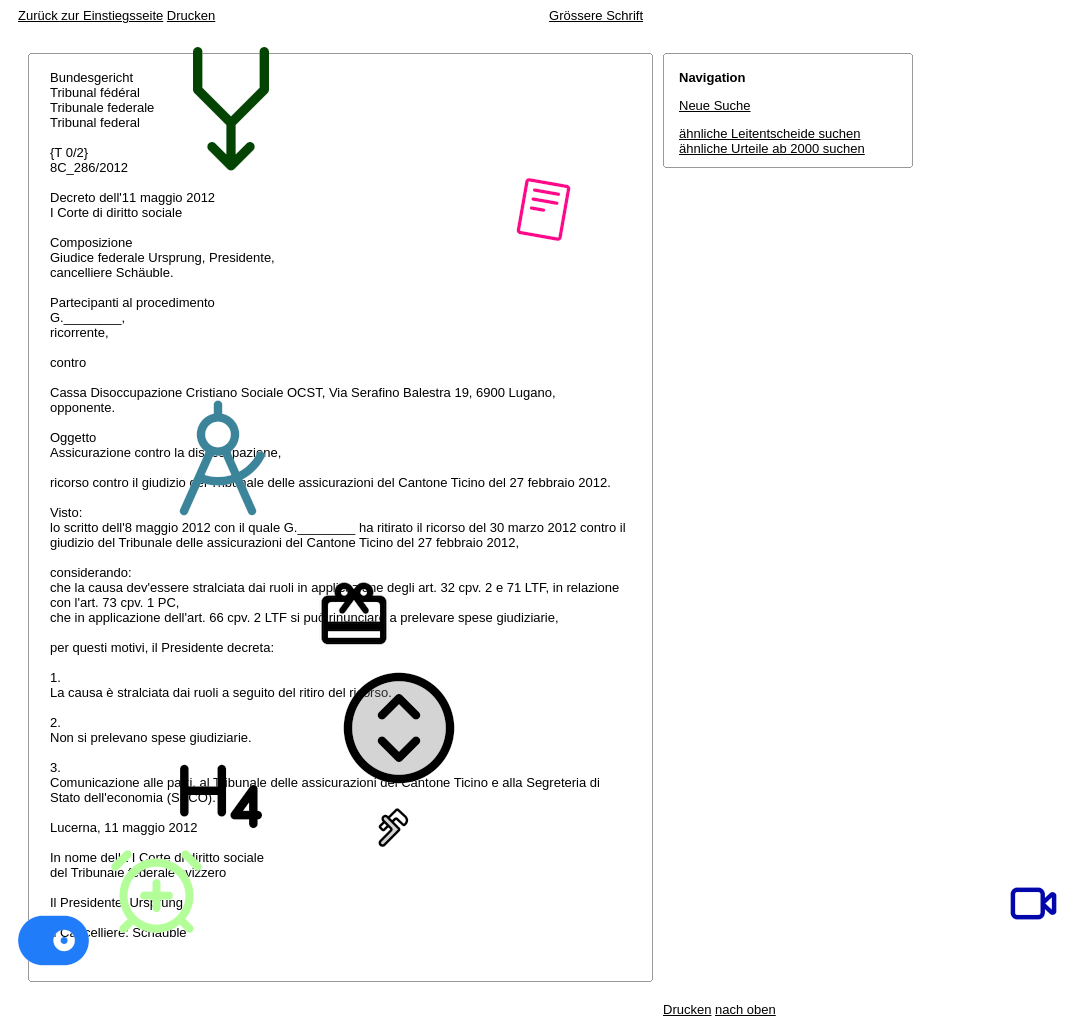 The width and height of the screenshot is (1071, 1027). What do you see at coordinates (218, 460) in the screenshot?
I see `access drawing or drafting tools` at bounding box center [218, 460].